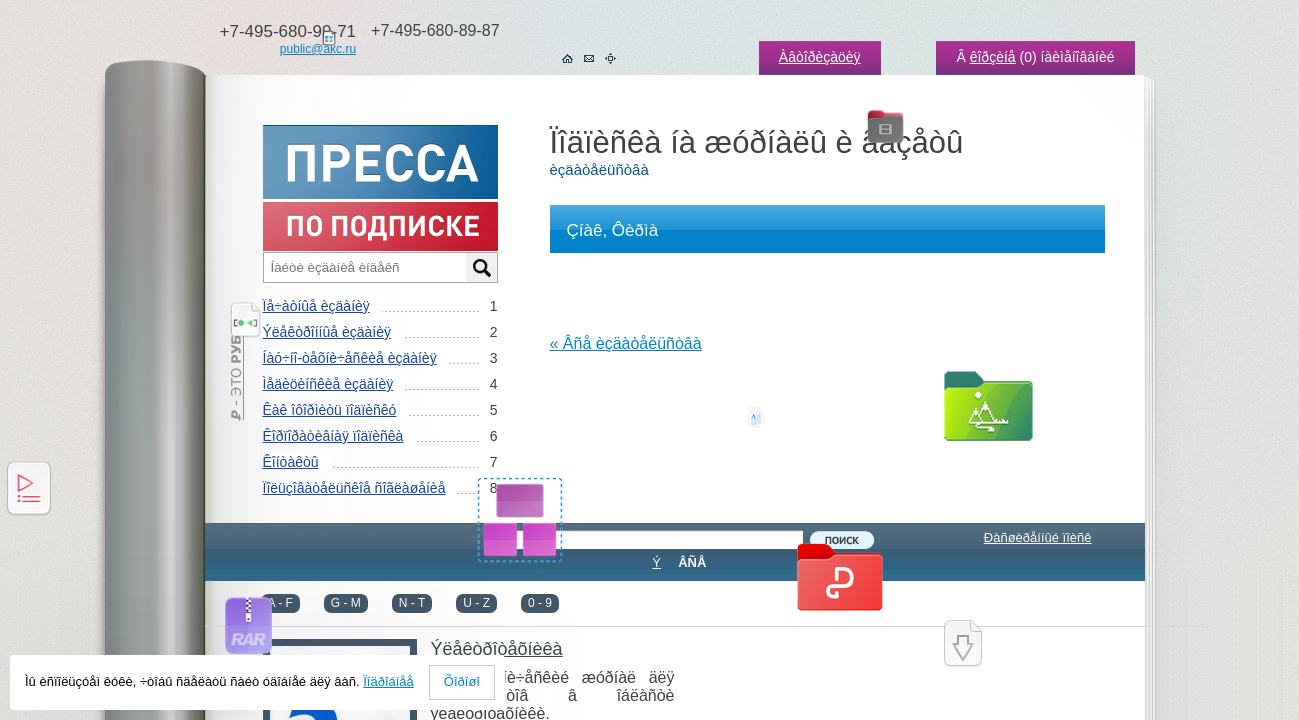  Describe the element at coordinates (988, 408) in the screenshot. I see `open GameJolt folder` at that location.